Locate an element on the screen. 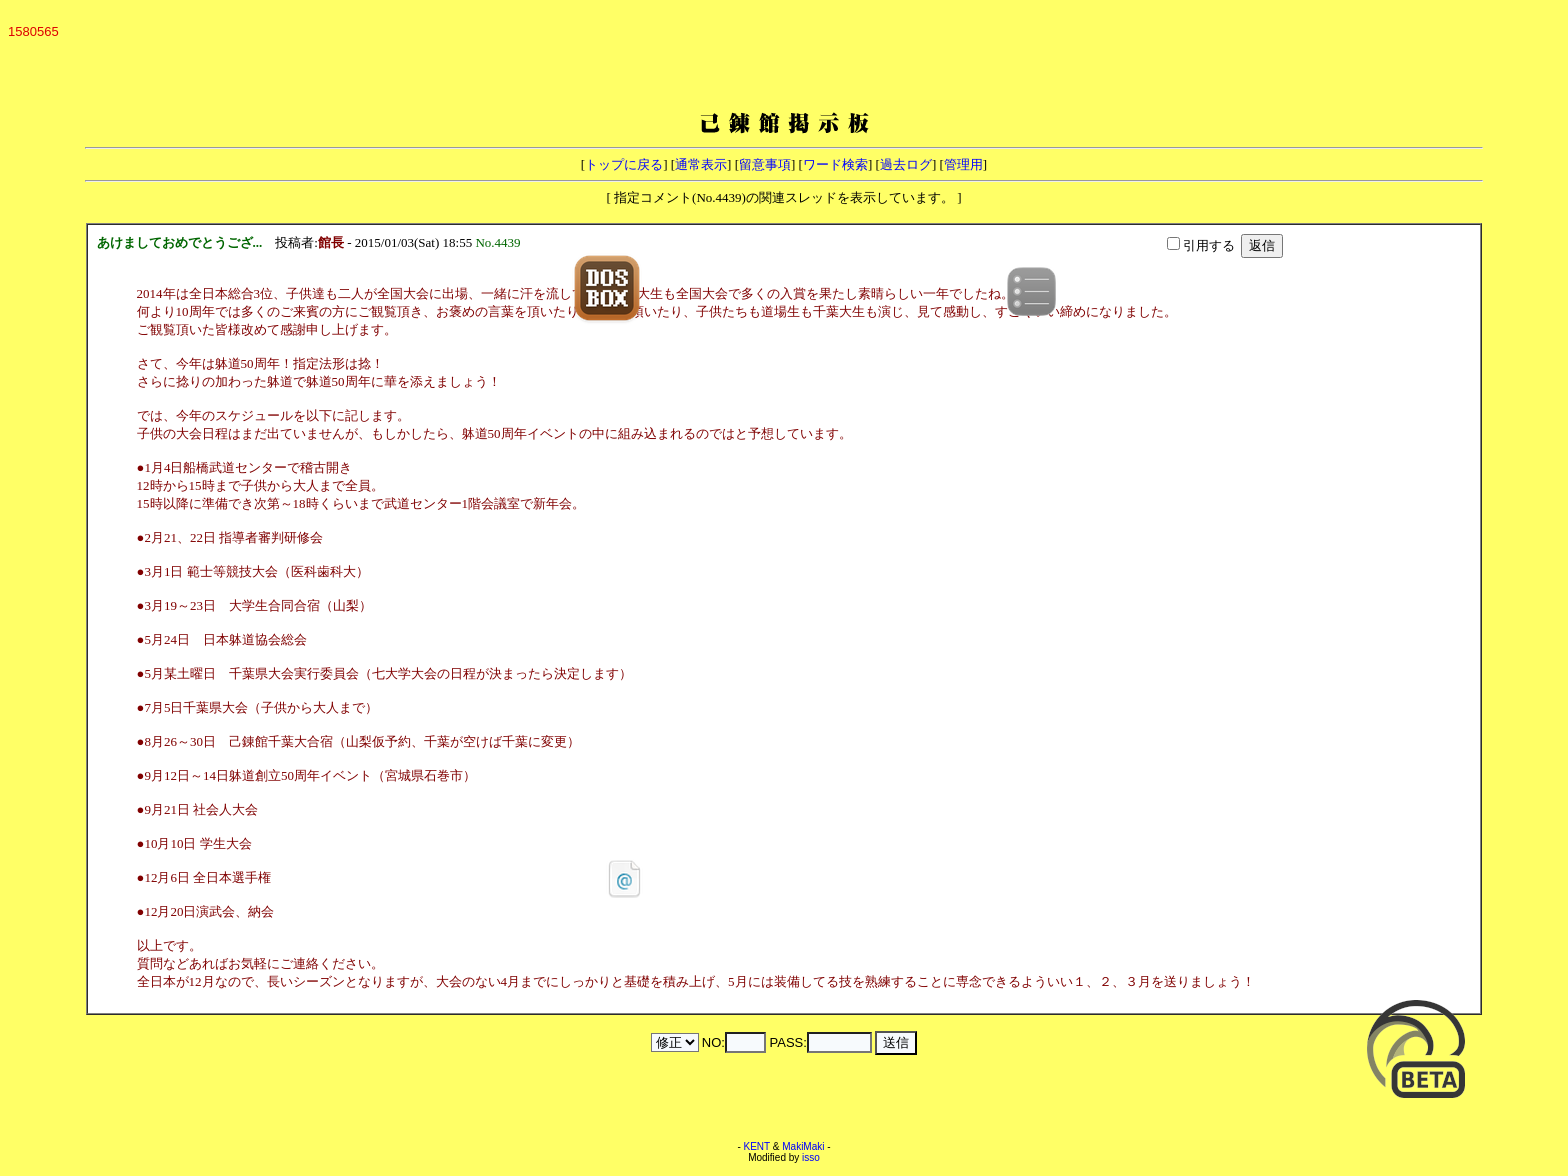 The width and height of the screenshot is (1568, 1176). an email message file is located at coordinates (624, 878).